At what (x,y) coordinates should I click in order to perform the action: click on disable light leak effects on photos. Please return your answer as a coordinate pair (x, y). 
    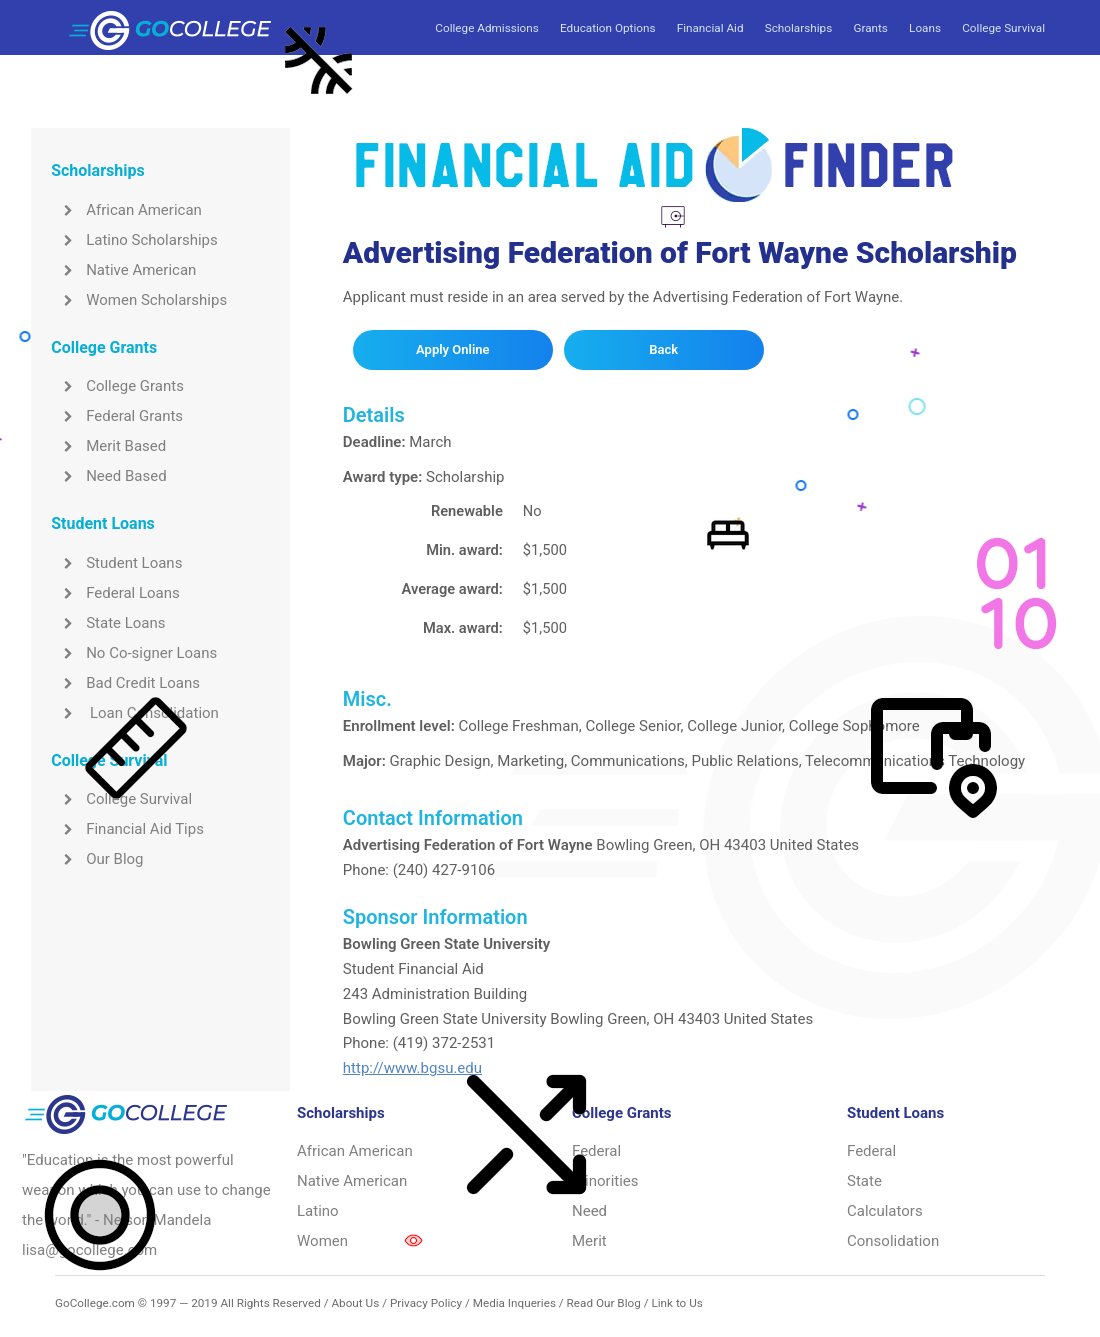
    Looking at the image, I should click on (318, 60).